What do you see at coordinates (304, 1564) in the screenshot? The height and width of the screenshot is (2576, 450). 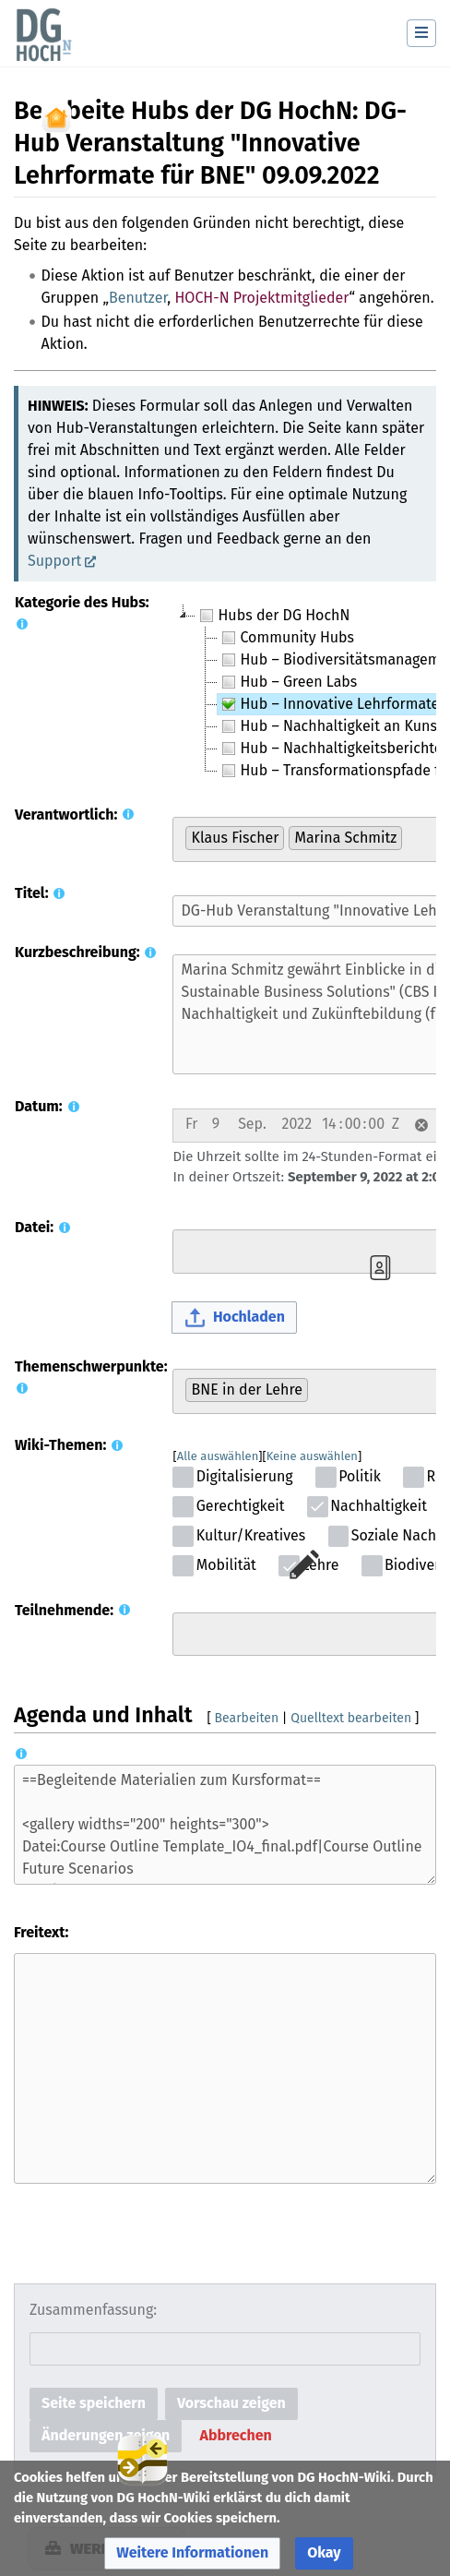 I see `access office or productivity applications` at bounding box center [304, 1564].